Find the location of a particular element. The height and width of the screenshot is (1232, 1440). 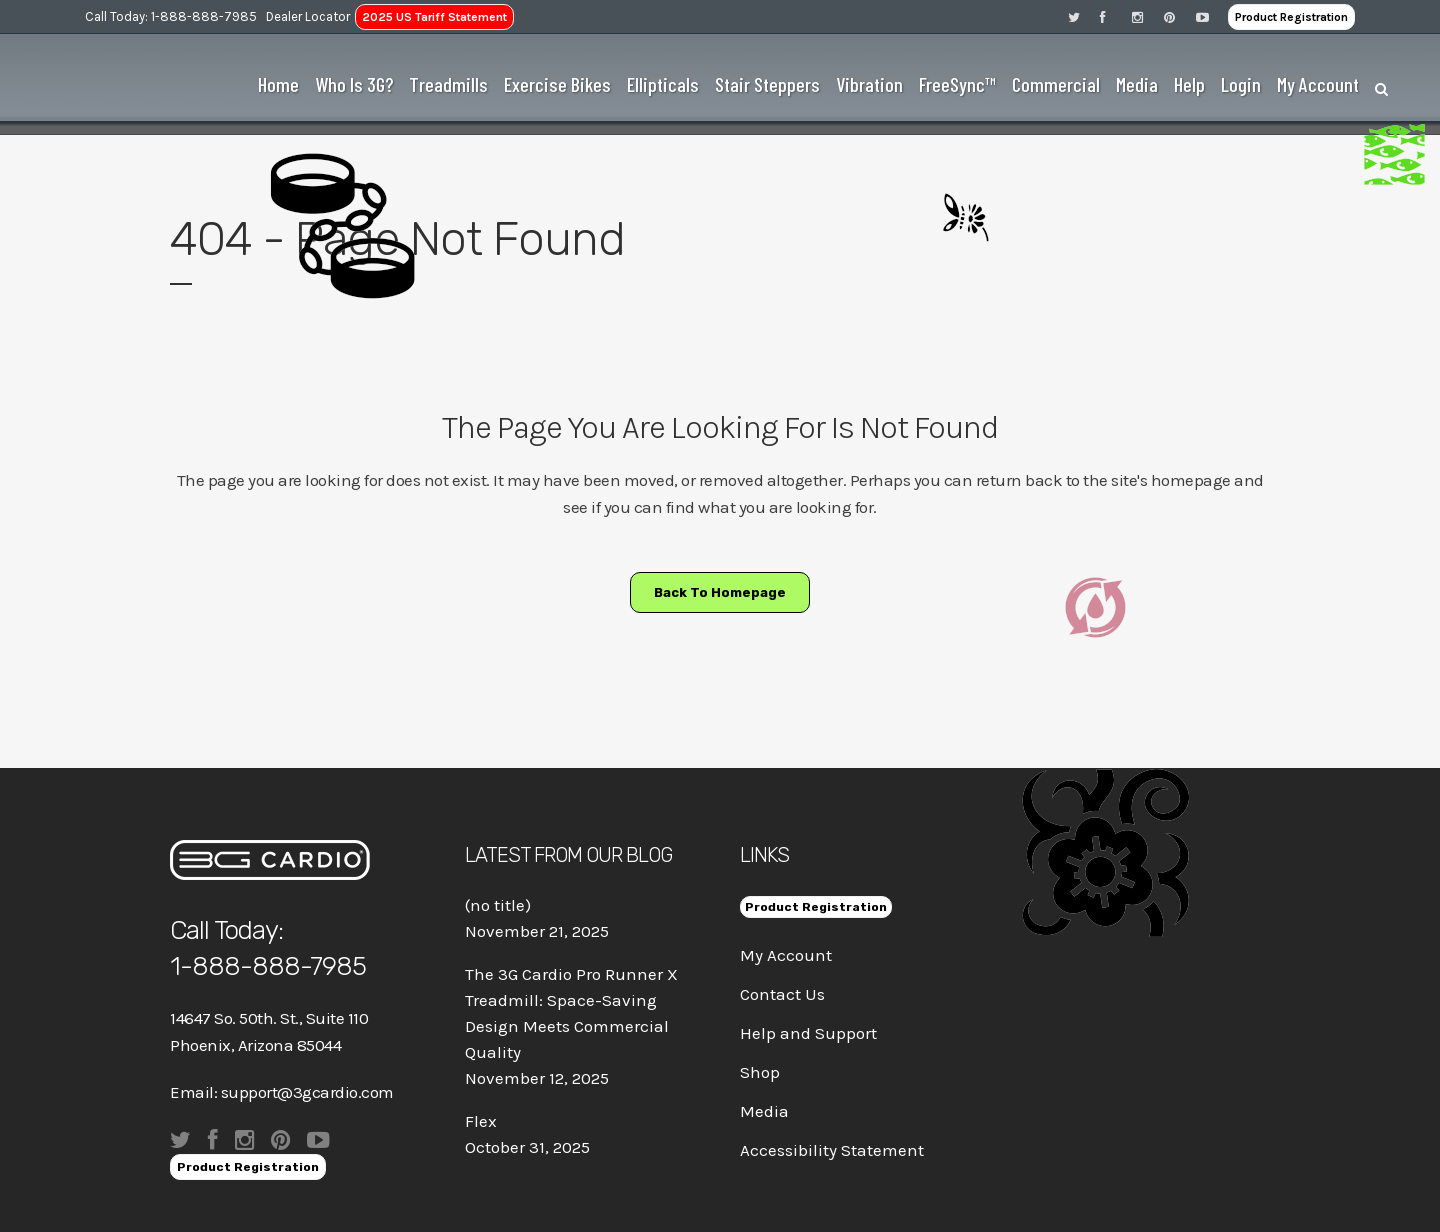

access garden or nature-themed game content is located at coordinates (965, 217).